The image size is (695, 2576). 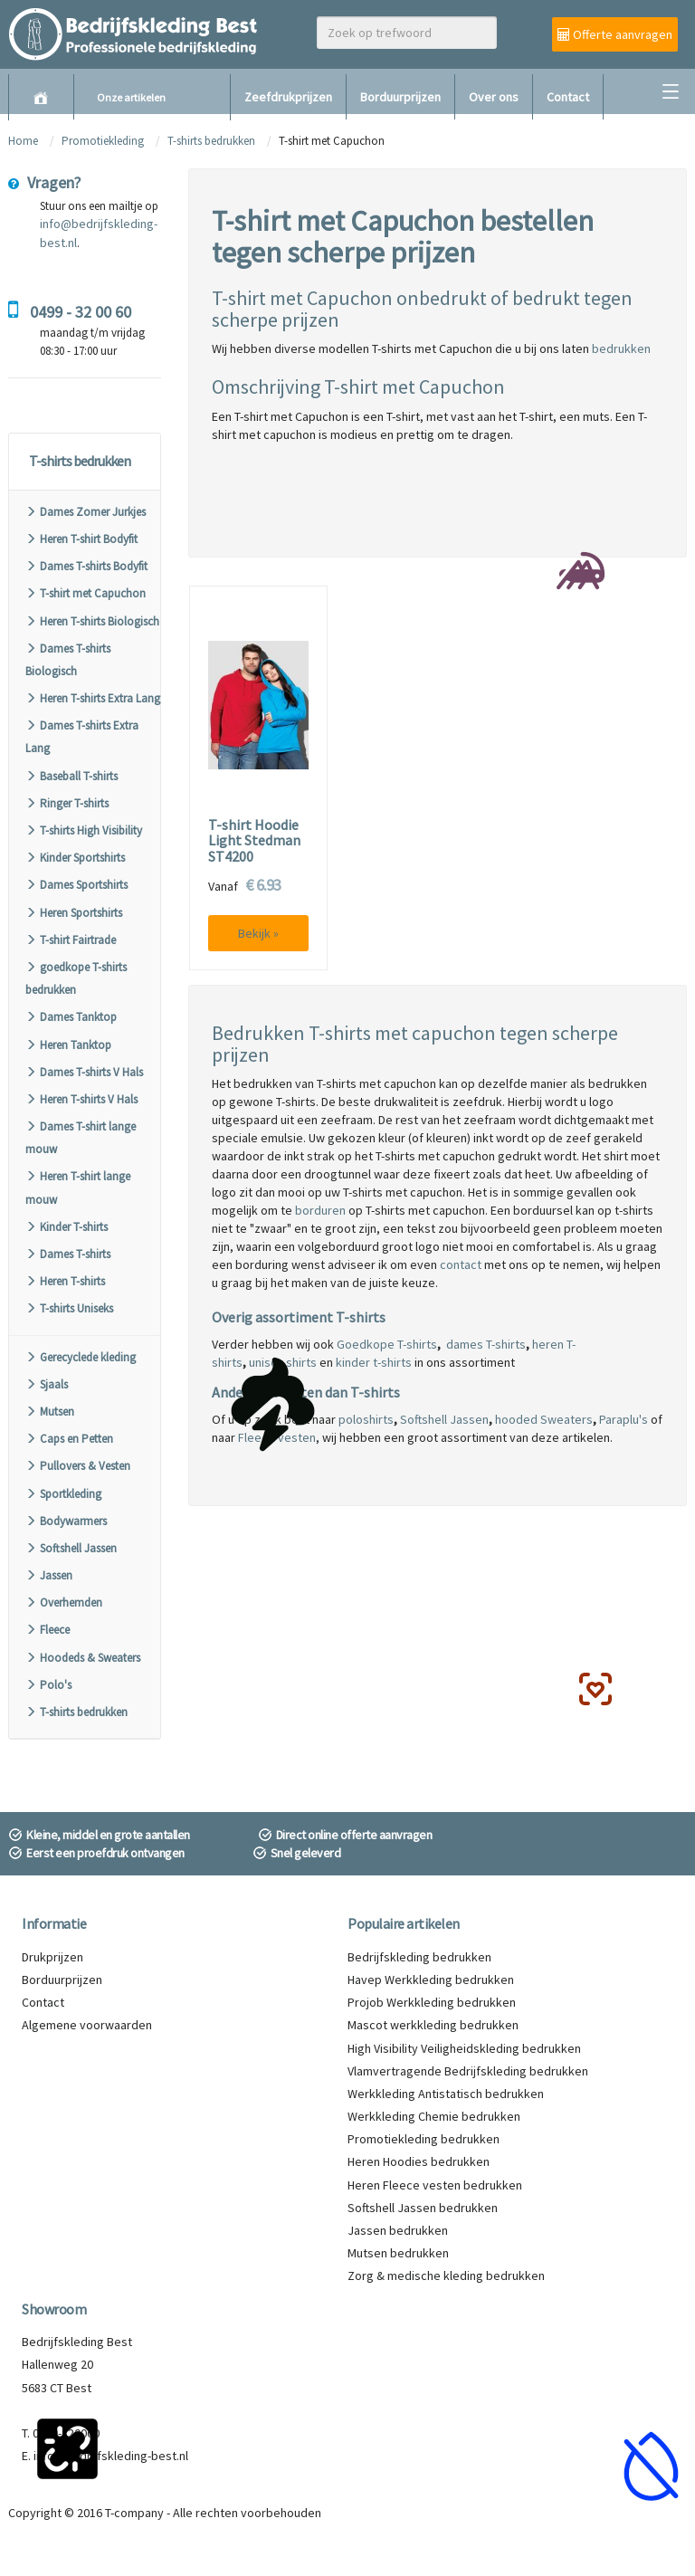 I want to click on indicates a system error or crash, so click(x=272, y=1404).